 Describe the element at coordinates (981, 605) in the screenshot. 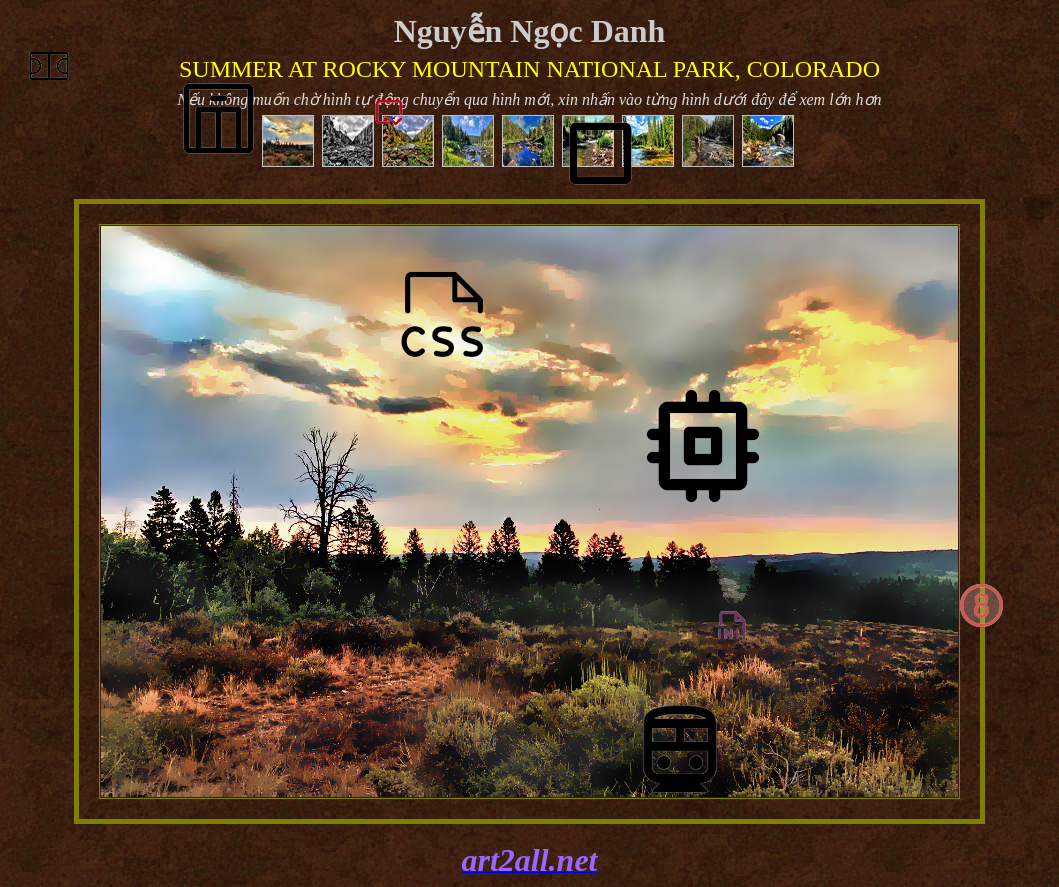

I see `indicates item number eight in a list or sequence` at that location.